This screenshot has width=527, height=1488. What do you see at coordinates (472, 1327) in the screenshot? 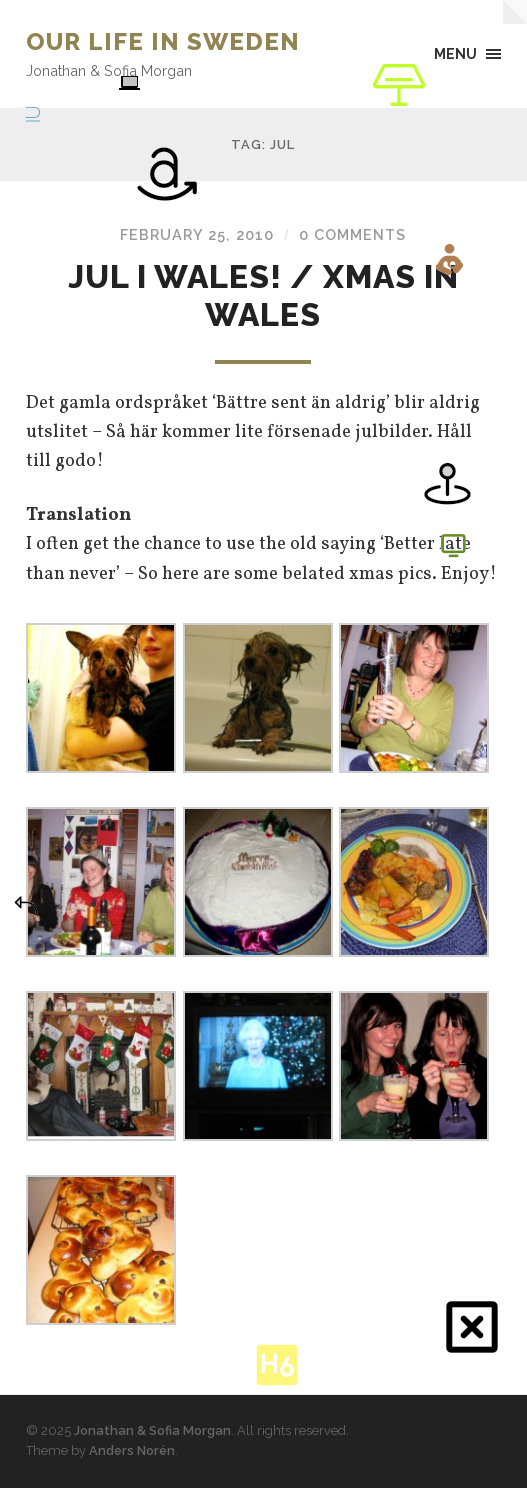
I see `close or dismiss a modal window` at bounding box center [472, 1327].